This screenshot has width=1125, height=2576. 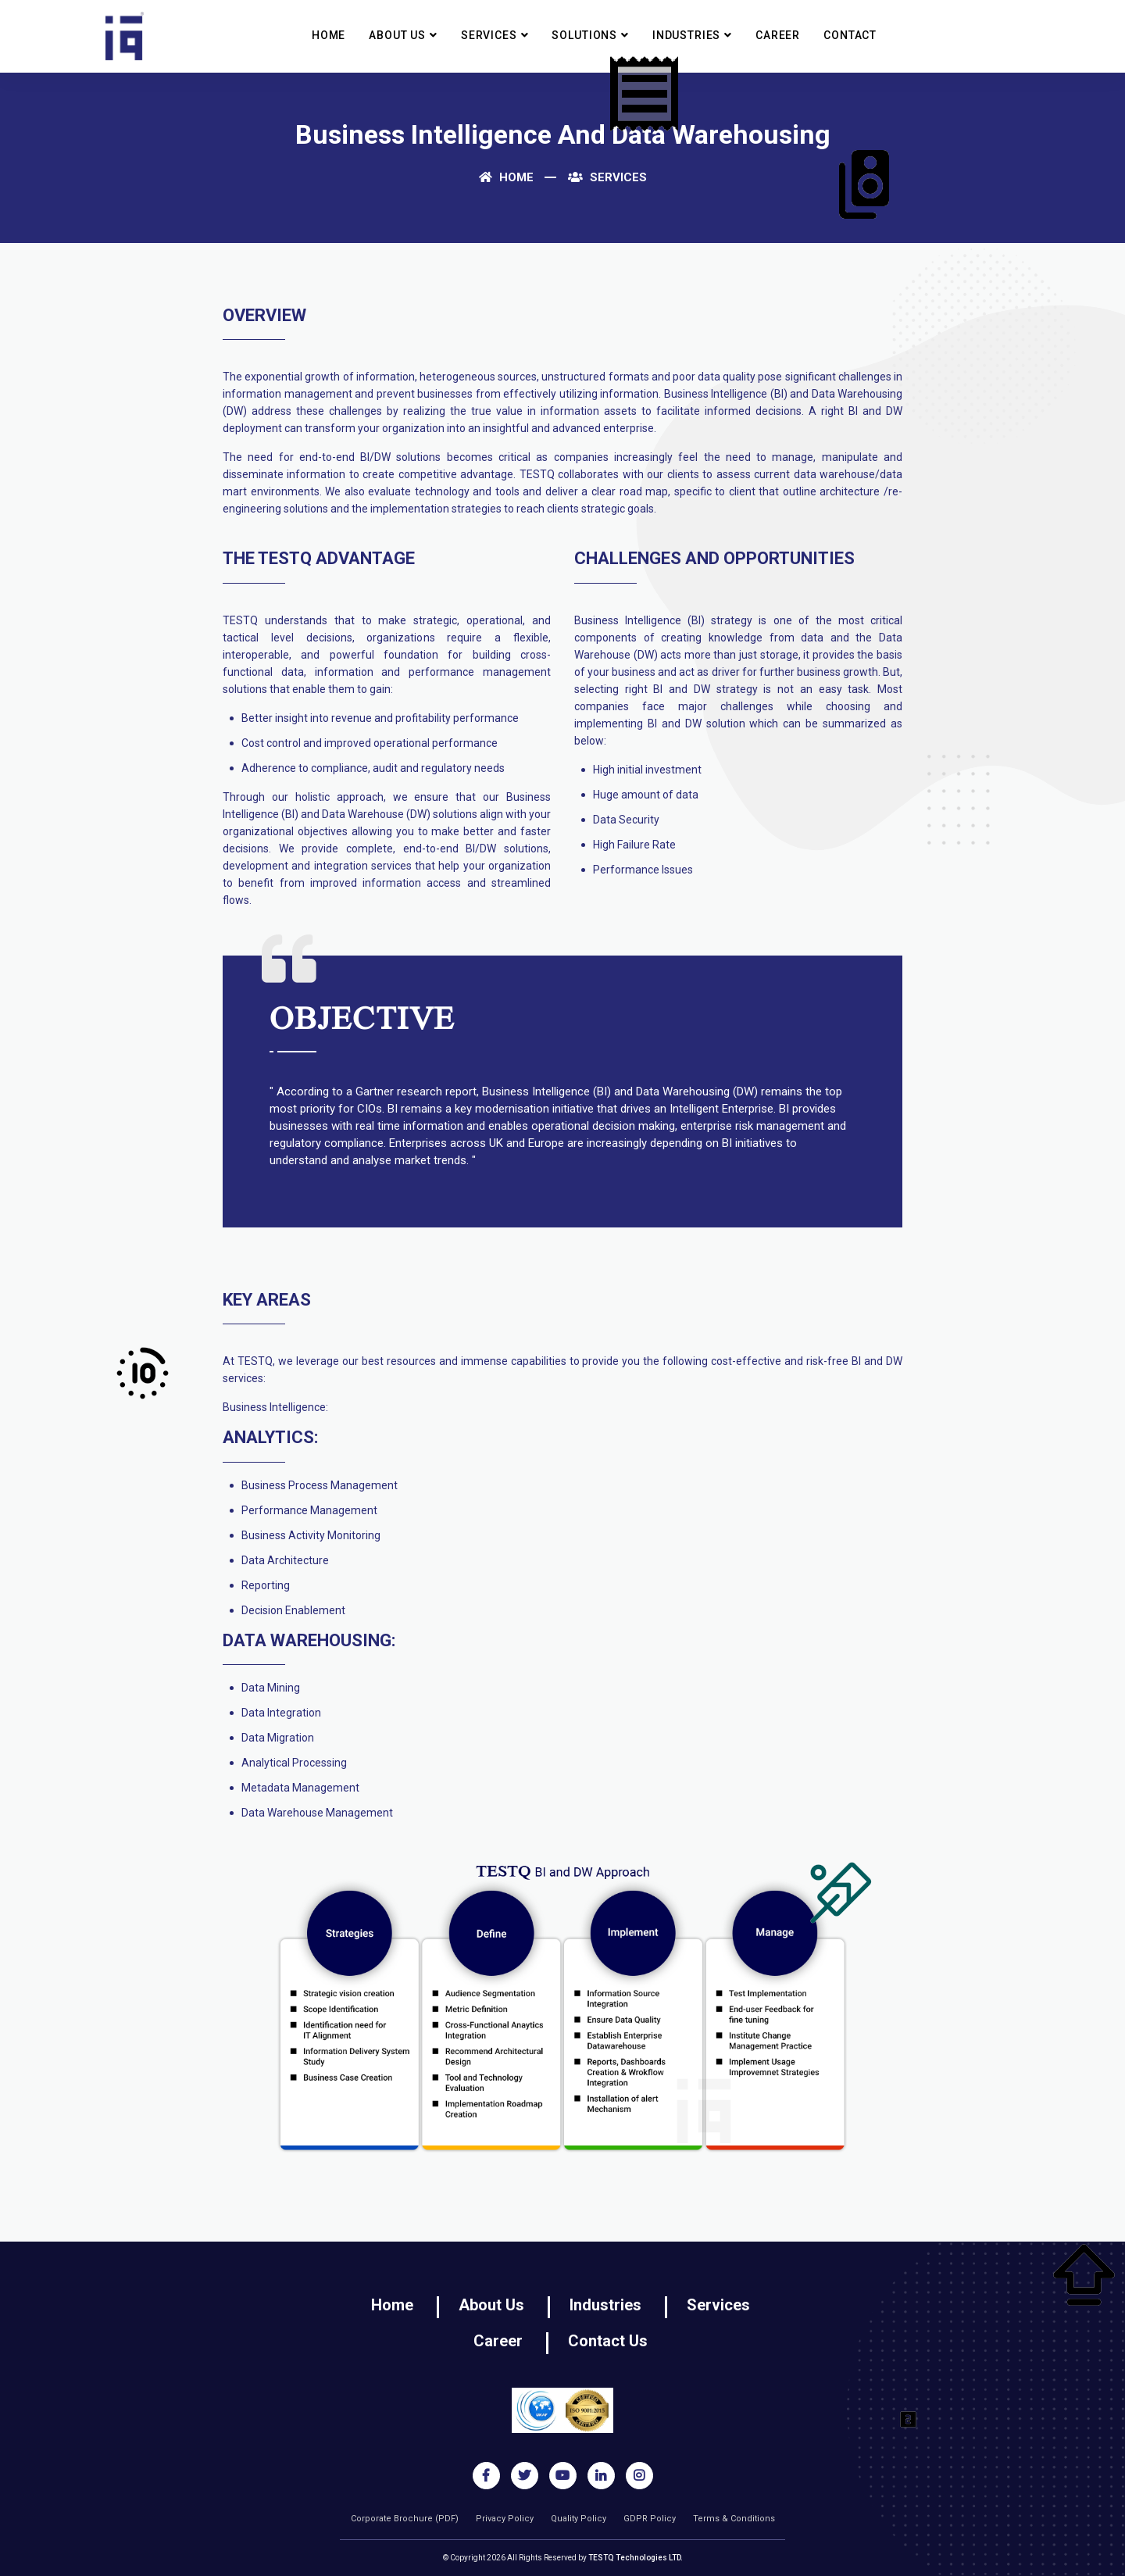 I want to click on upload a file or content, so click(x=1084, y=2277).